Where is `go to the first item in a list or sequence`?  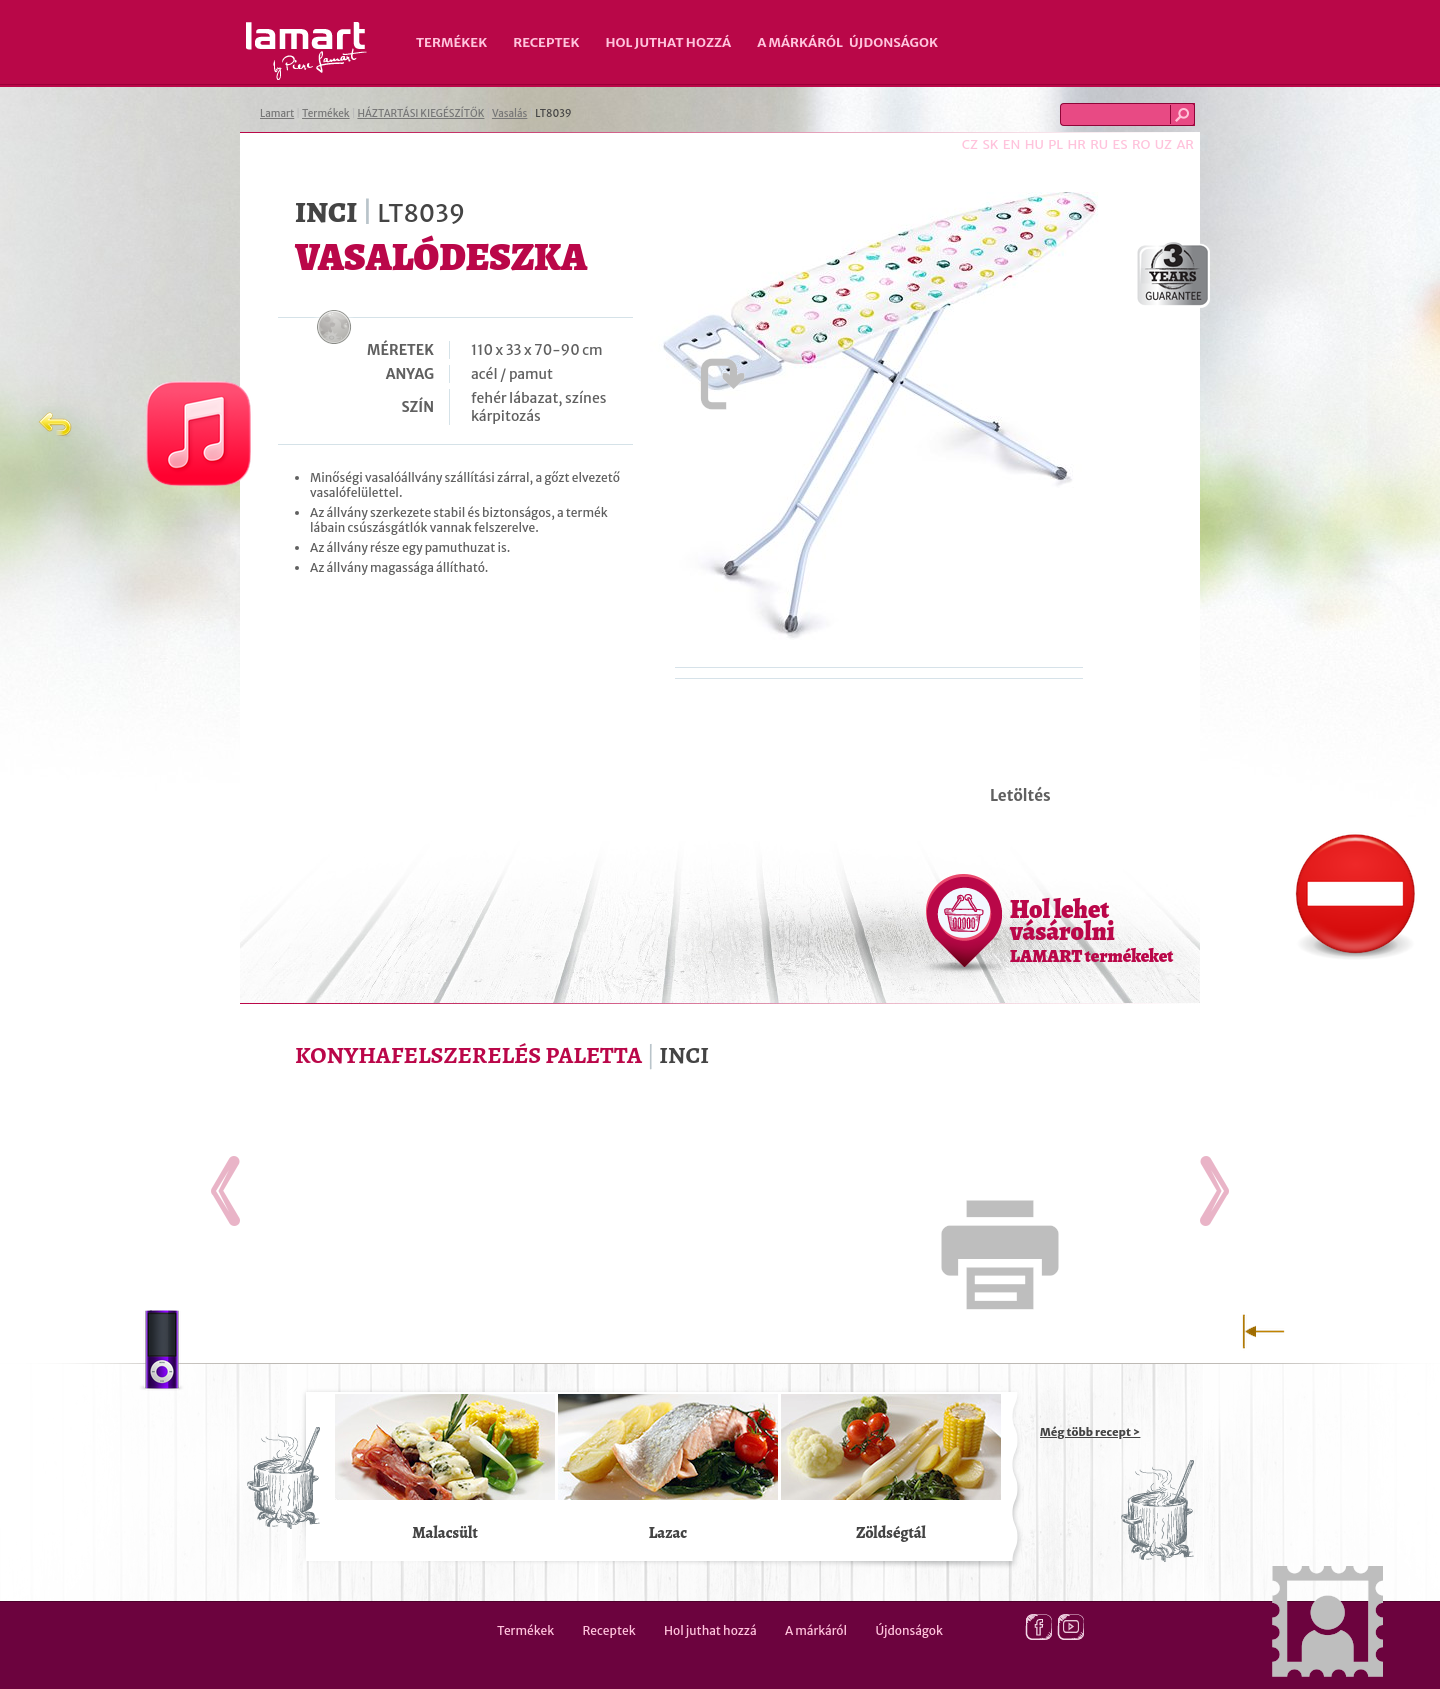 go to the first item in a list or sequence is located at coordinates (1263, 1331).